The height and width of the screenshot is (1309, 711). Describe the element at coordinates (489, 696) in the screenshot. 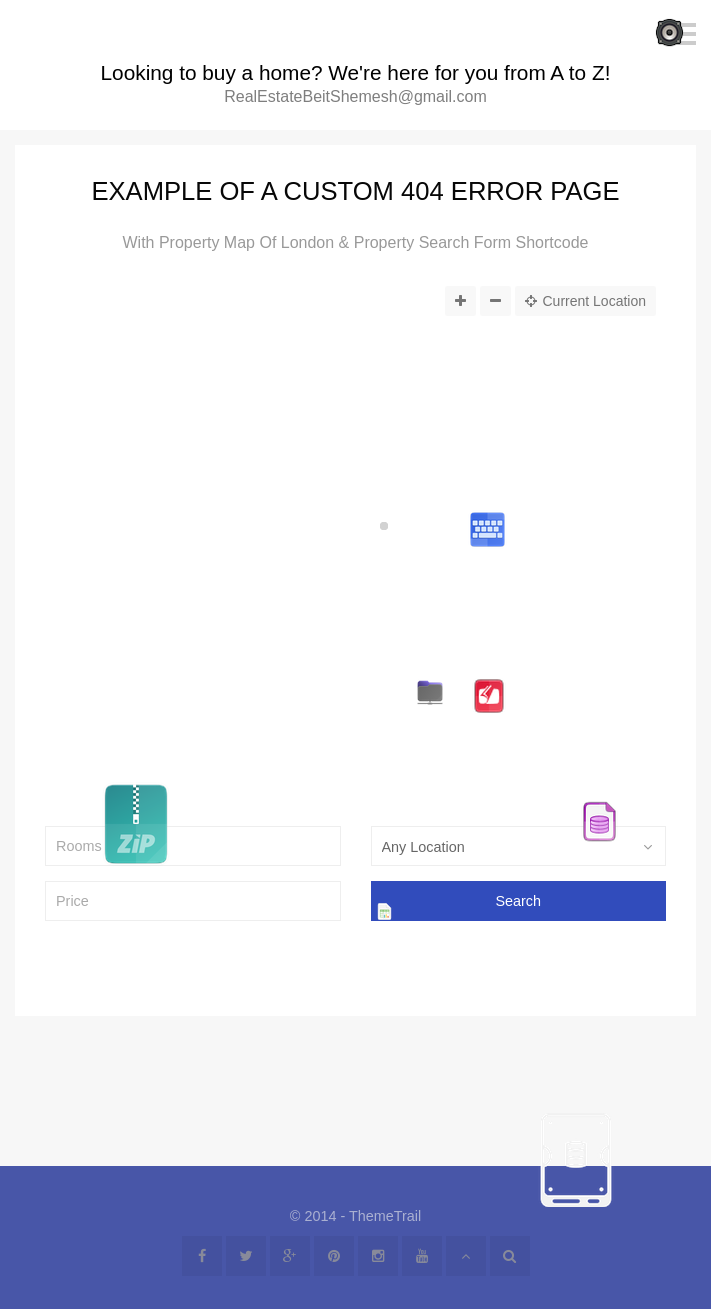

I see `an EPS image file` at that location.